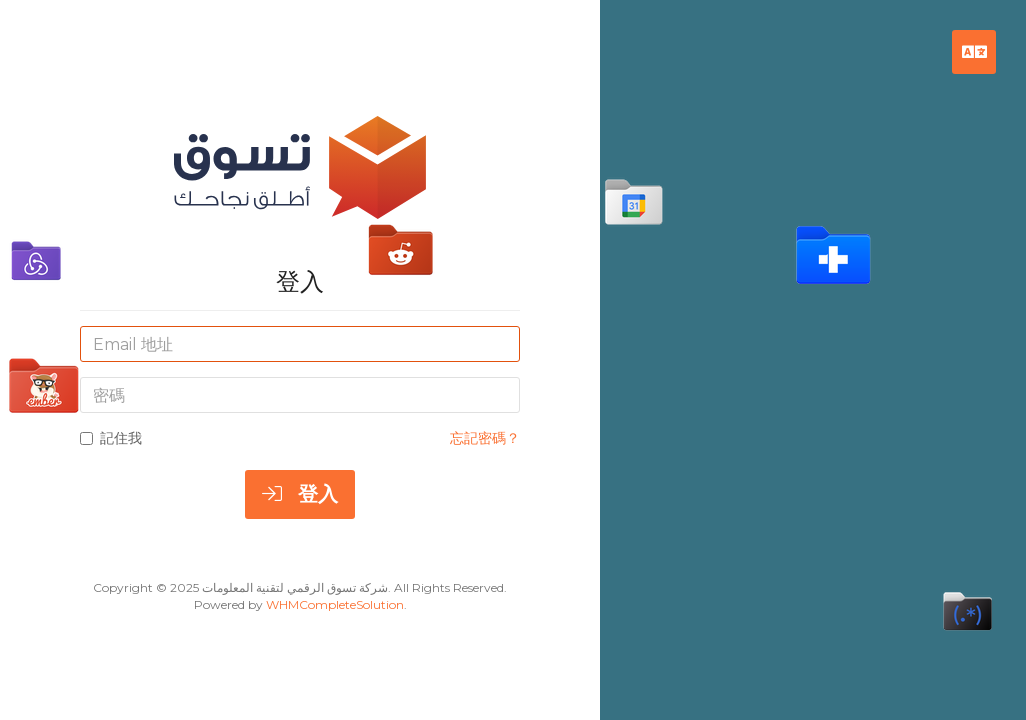 This screenshot has width=1026, height=720. Describe the element at coordinates (400, 251) in the screenshot. I see `folder containing saved reddit content` at that location.